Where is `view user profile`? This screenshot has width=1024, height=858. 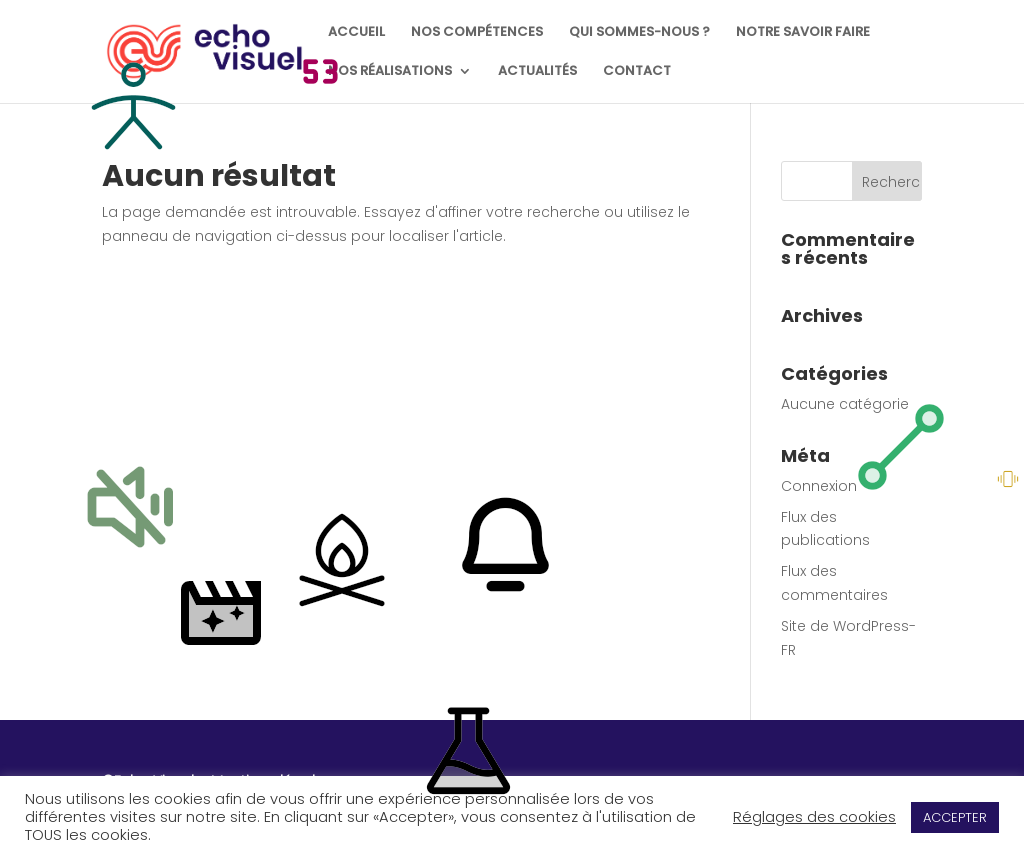
view user profile is located at coordinates (133, 107).